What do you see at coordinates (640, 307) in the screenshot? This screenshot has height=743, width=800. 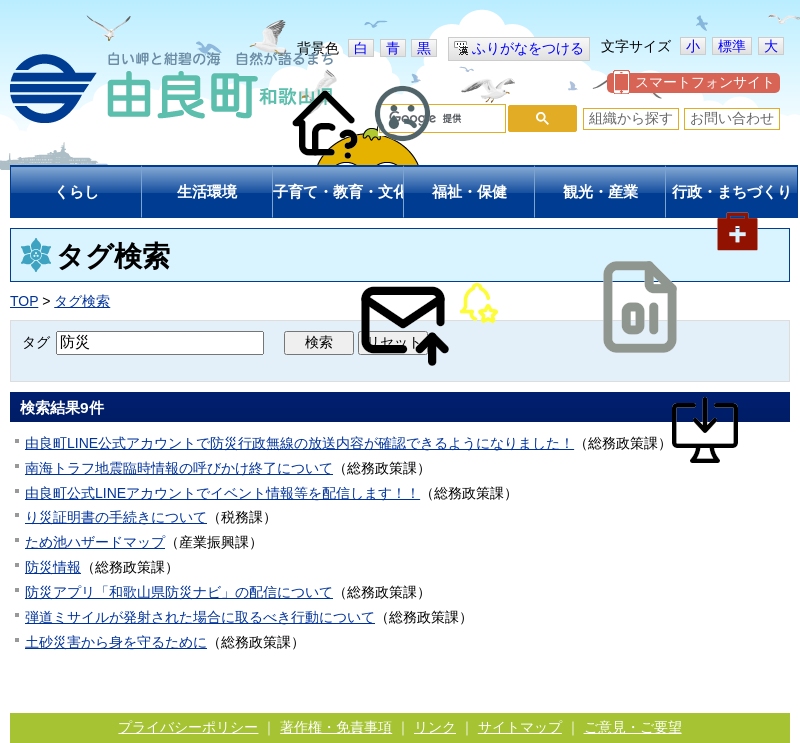 I see `view a file containing numeric data` at bounding box center [640, 307].